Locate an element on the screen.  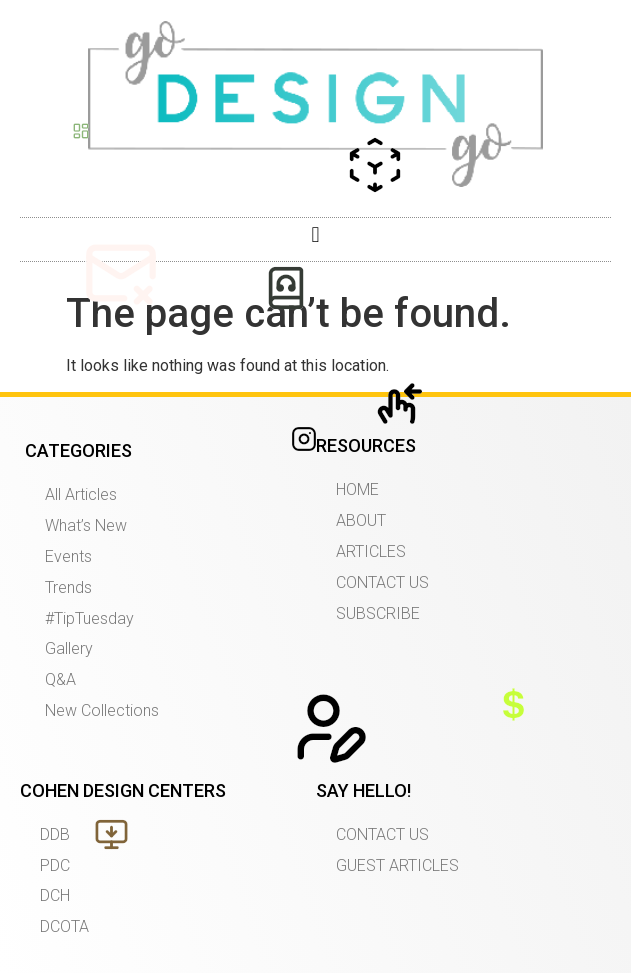
download to computer is located at coordinates (111, 834).